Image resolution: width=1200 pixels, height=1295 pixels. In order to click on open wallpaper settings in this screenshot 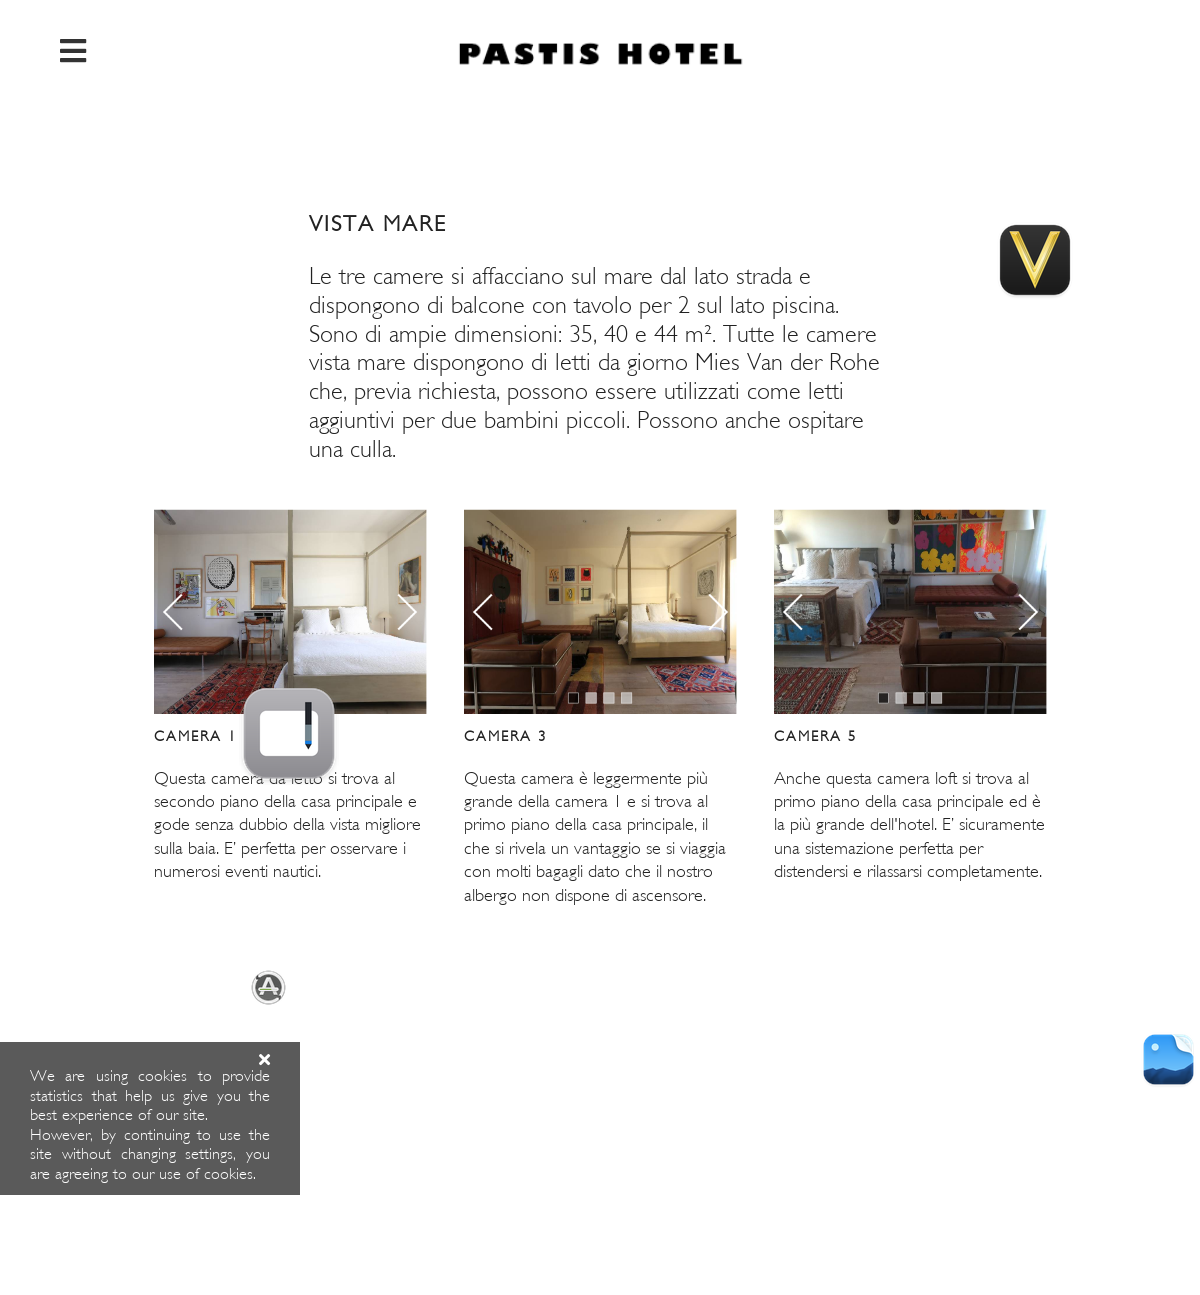, I will do `click(1168, 1059)`.